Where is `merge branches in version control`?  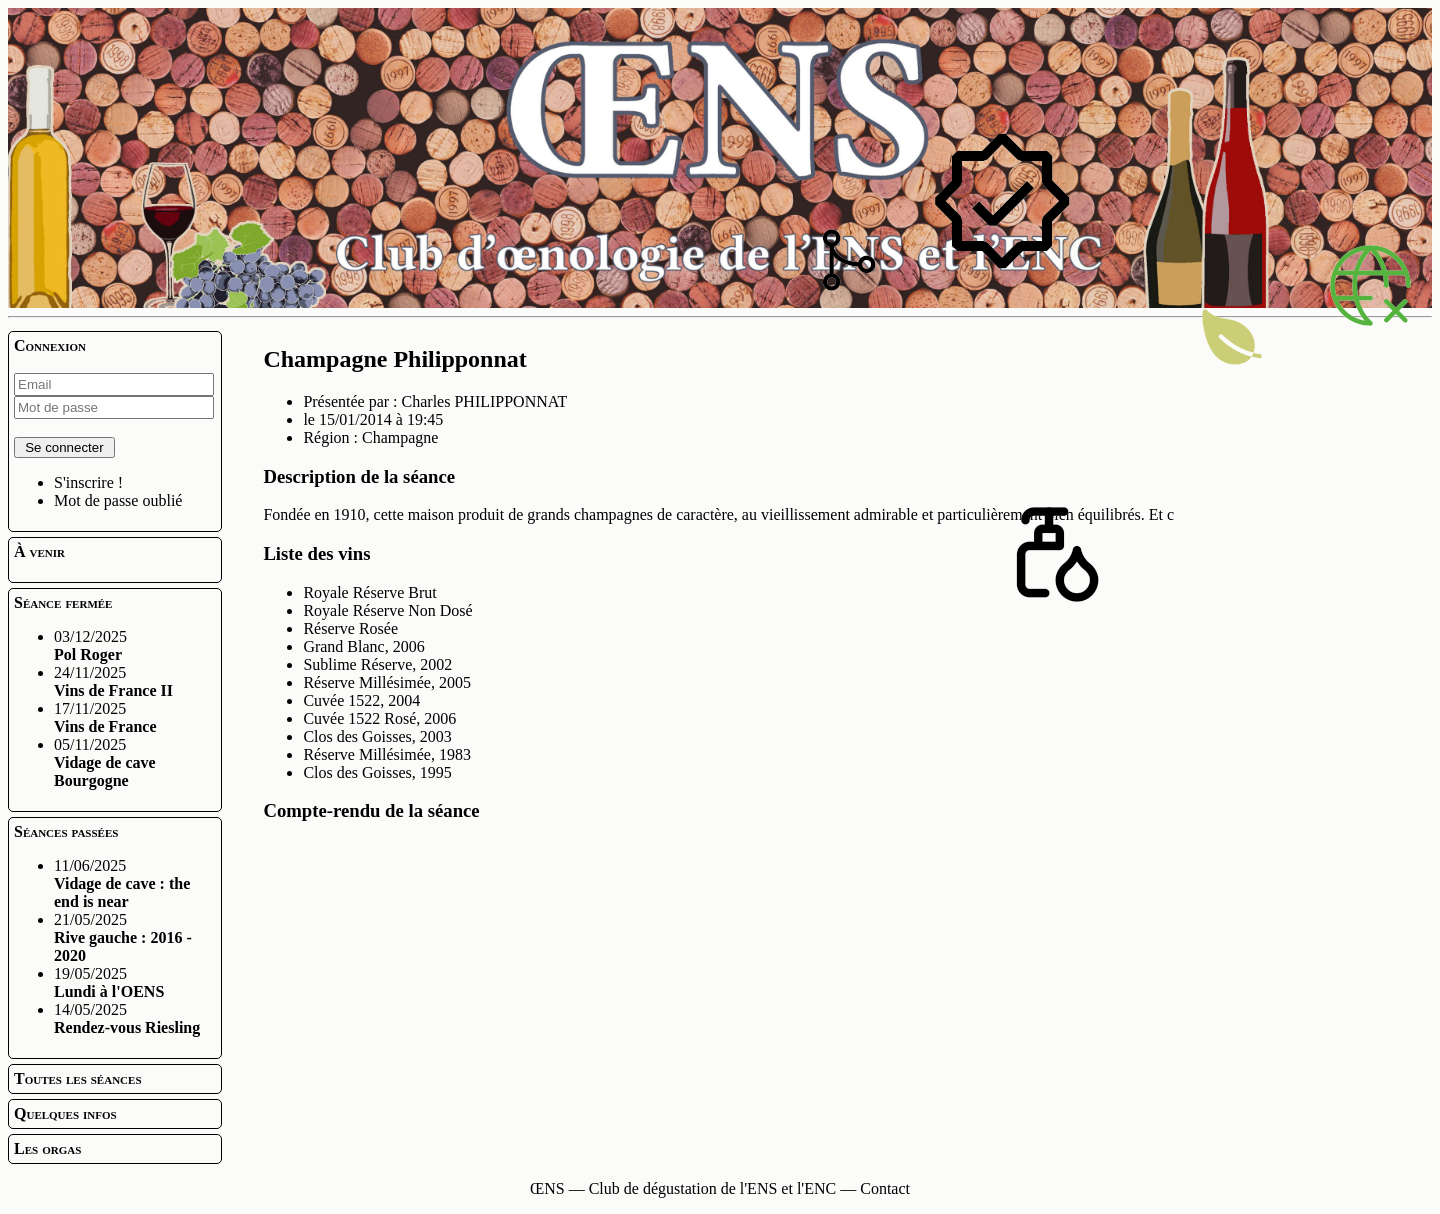
merge branches in version control is located at coordinates (849, 260).